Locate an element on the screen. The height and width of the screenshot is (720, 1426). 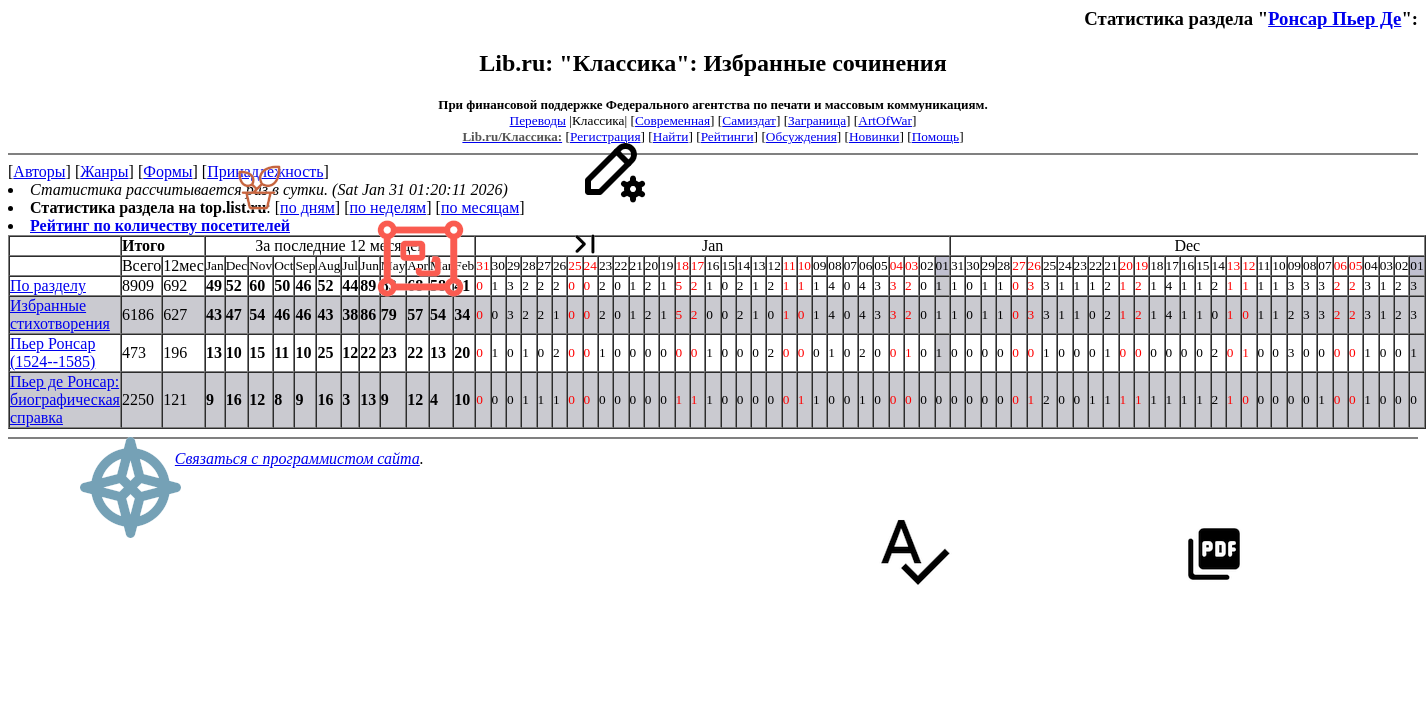
save or export as PDF is located at coordinates (1214, 554).